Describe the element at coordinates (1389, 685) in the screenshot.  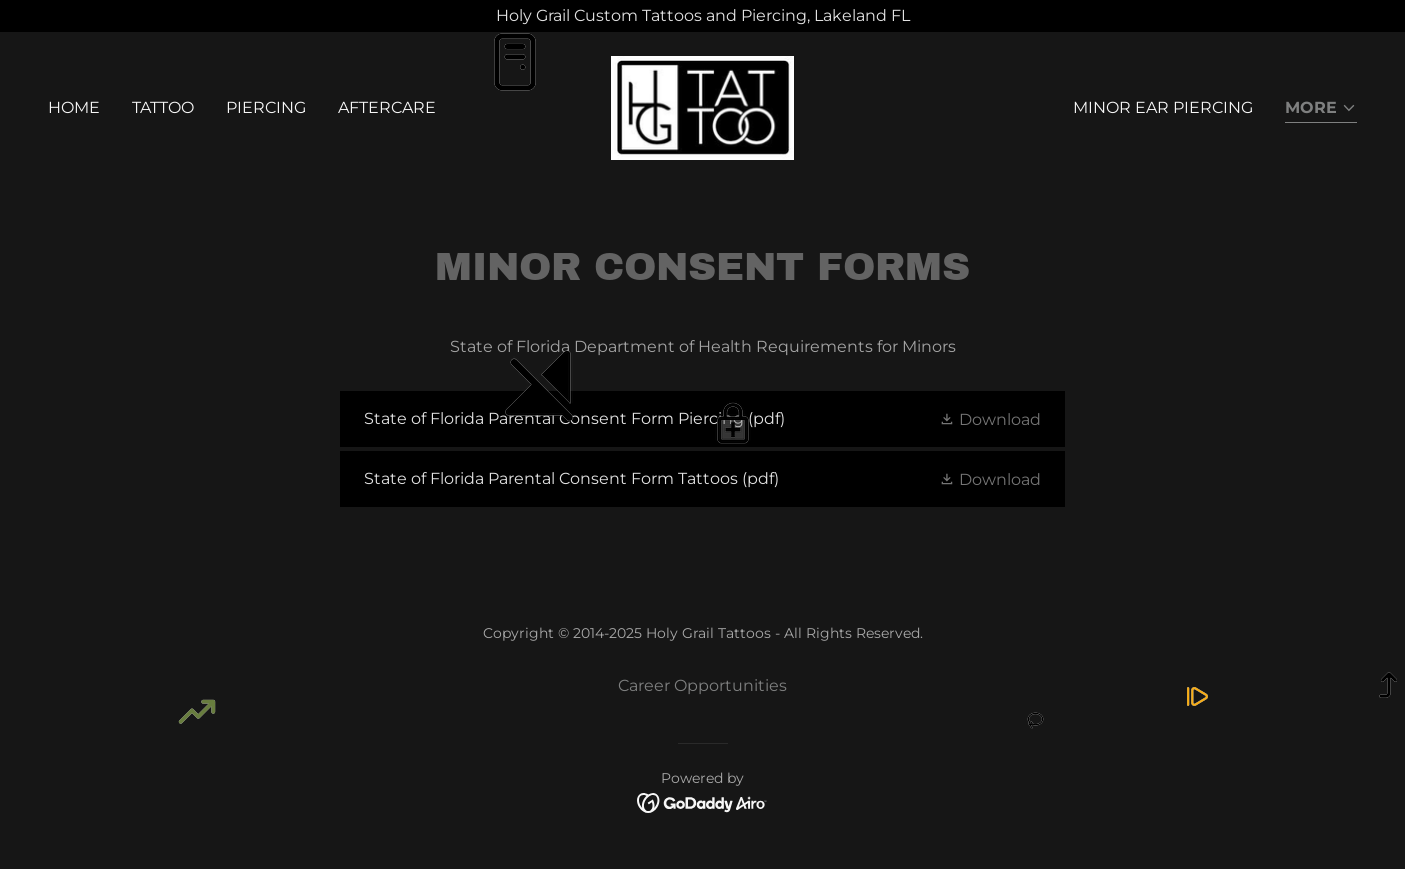
I see `go up one level in navigation` at that location.